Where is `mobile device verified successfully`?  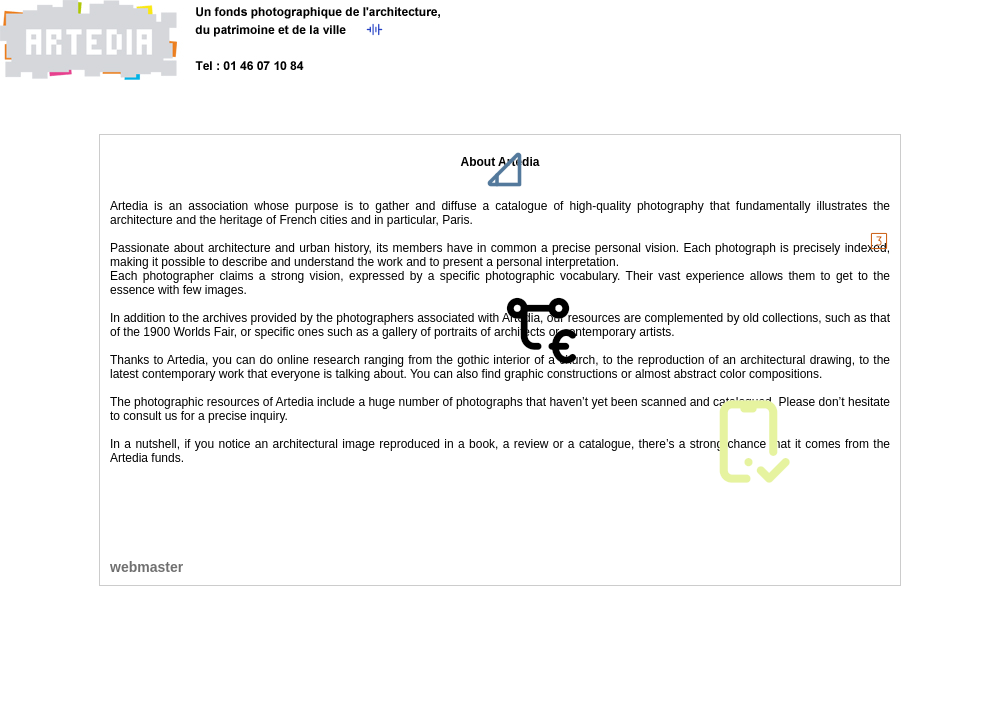
mobile device verified successfully is located at coordinates (748, 441).